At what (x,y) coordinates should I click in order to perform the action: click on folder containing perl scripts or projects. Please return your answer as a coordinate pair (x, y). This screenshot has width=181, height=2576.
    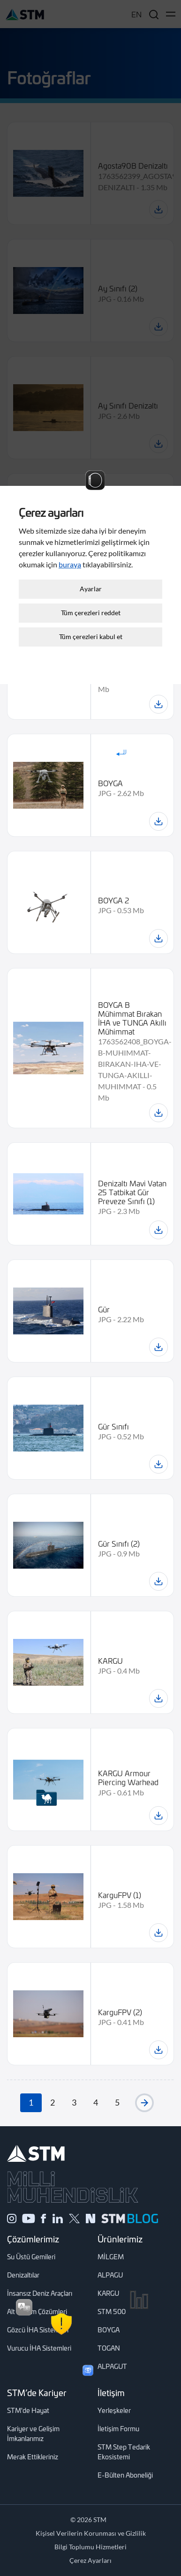
    Looking at the image, I should click on (46, 1798).